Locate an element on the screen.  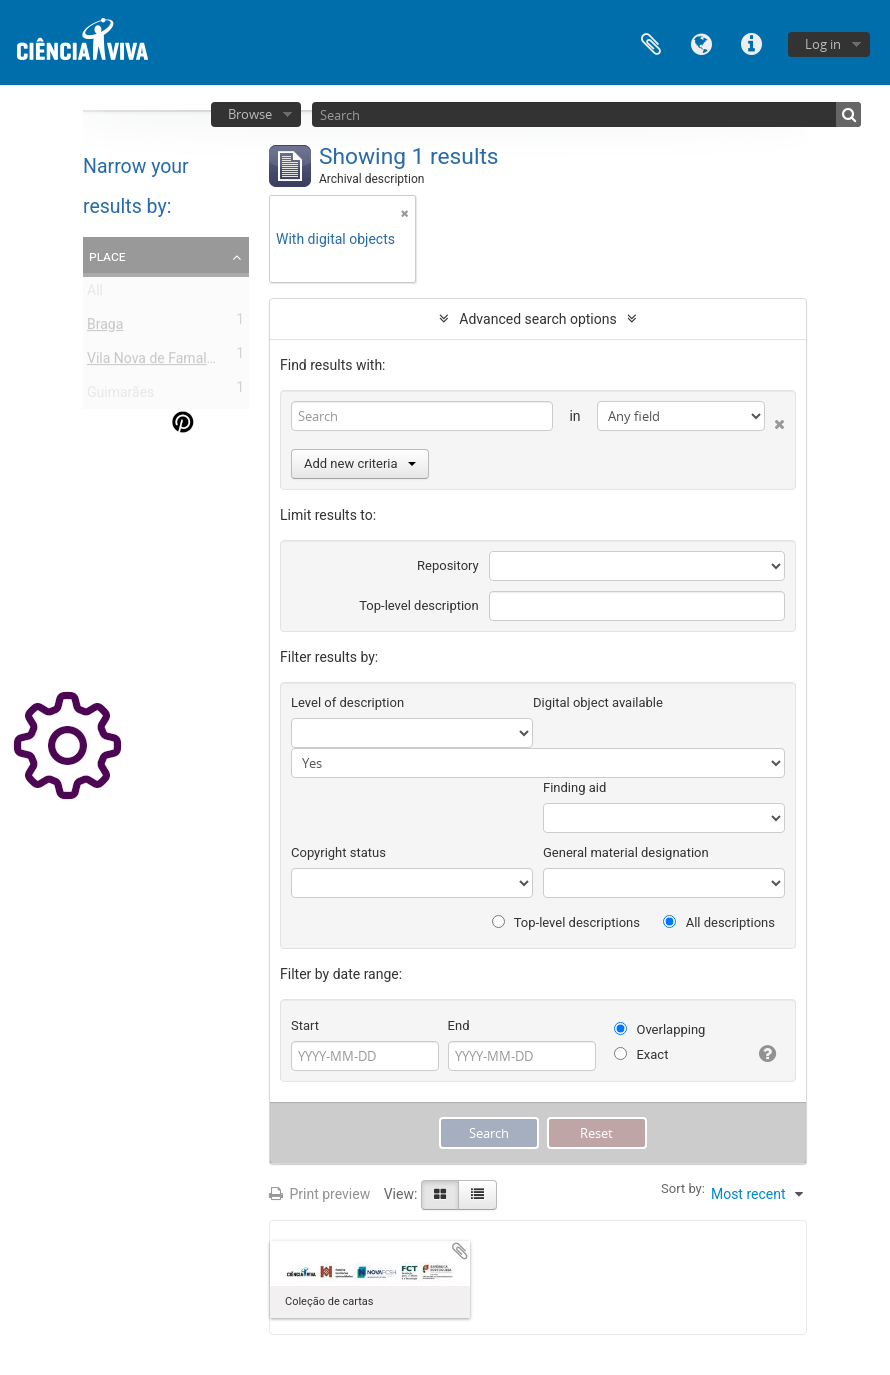
open Pinterest app is located at coordinates (182, 422).